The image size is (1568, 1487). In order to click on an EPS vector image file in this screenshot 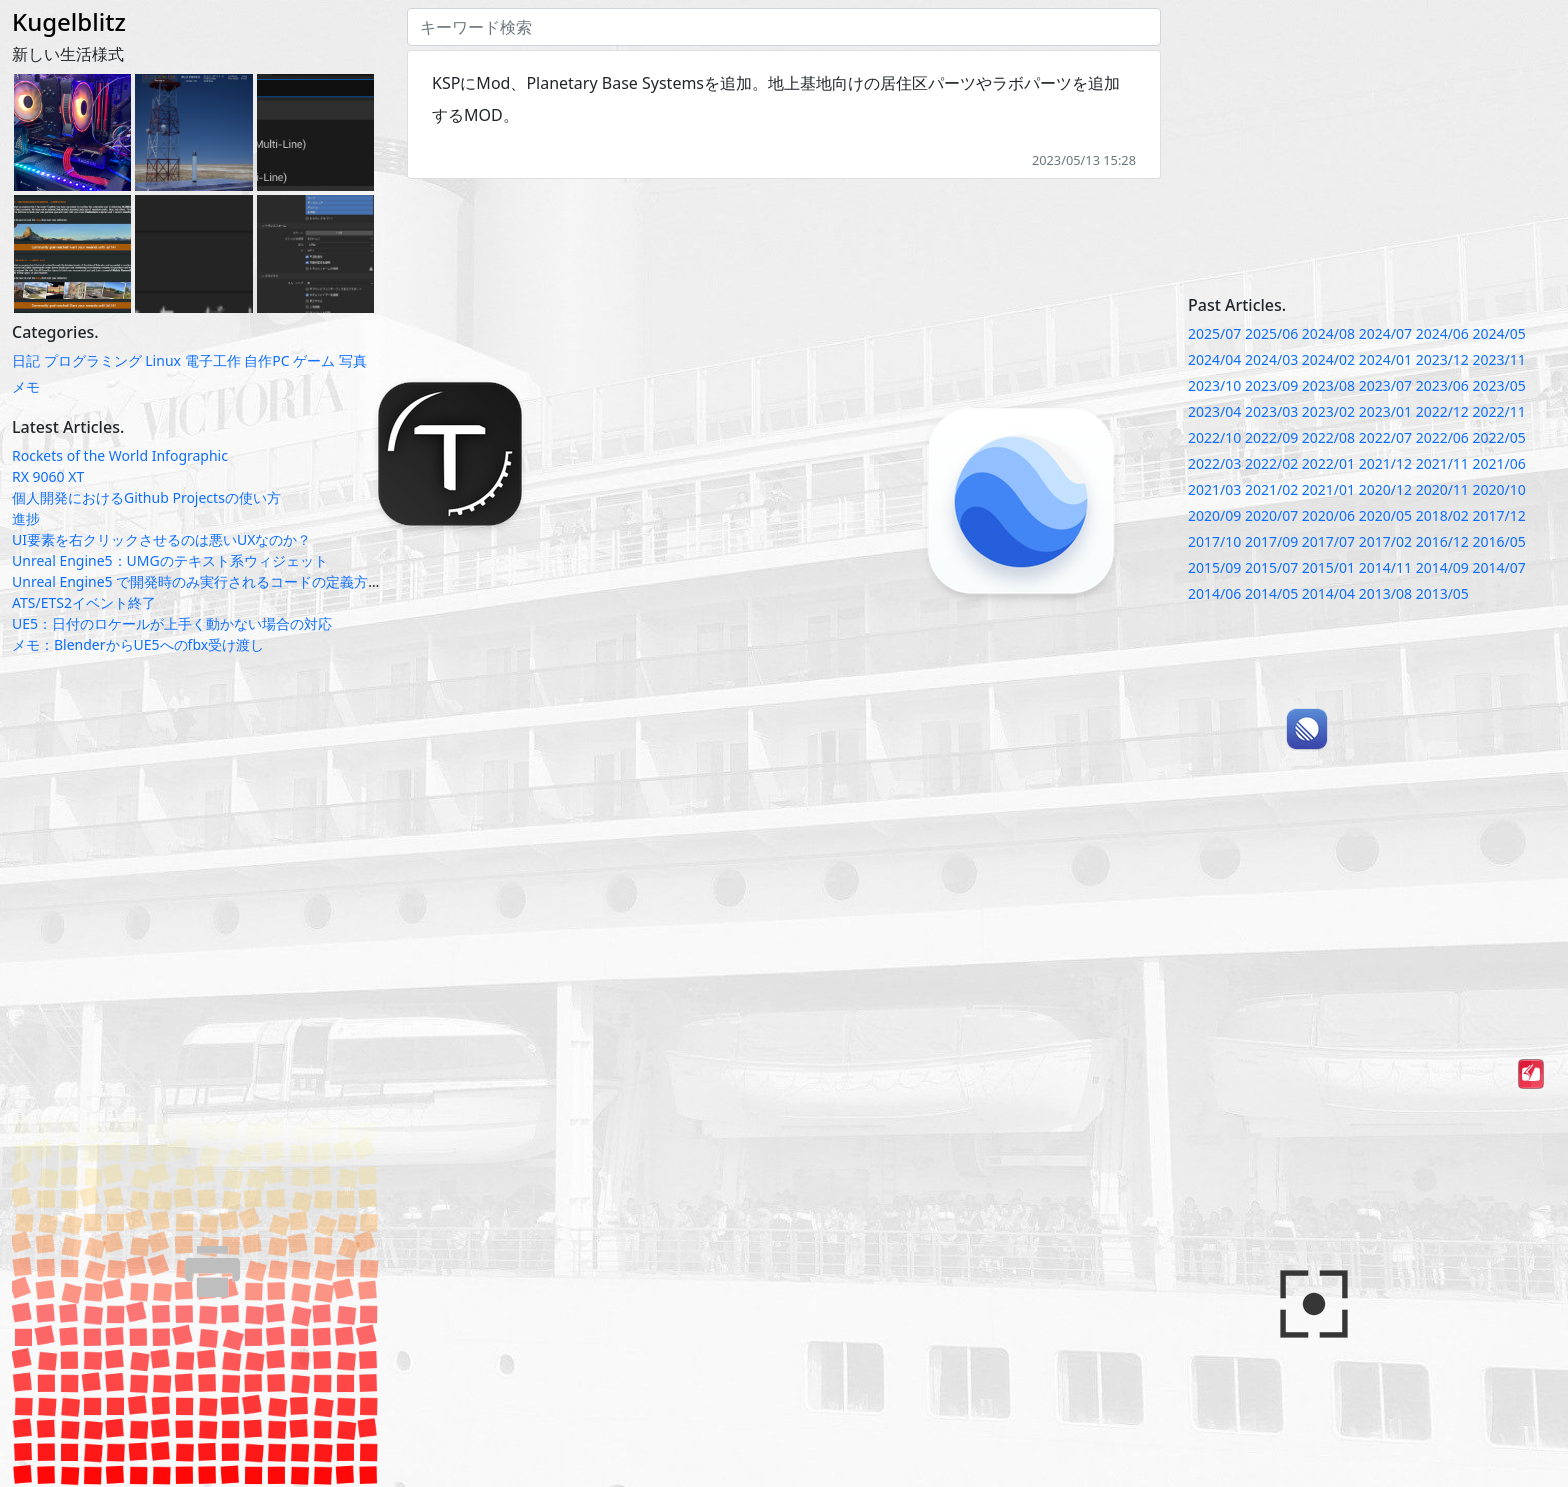, I will do `click(1531, 1074)`.